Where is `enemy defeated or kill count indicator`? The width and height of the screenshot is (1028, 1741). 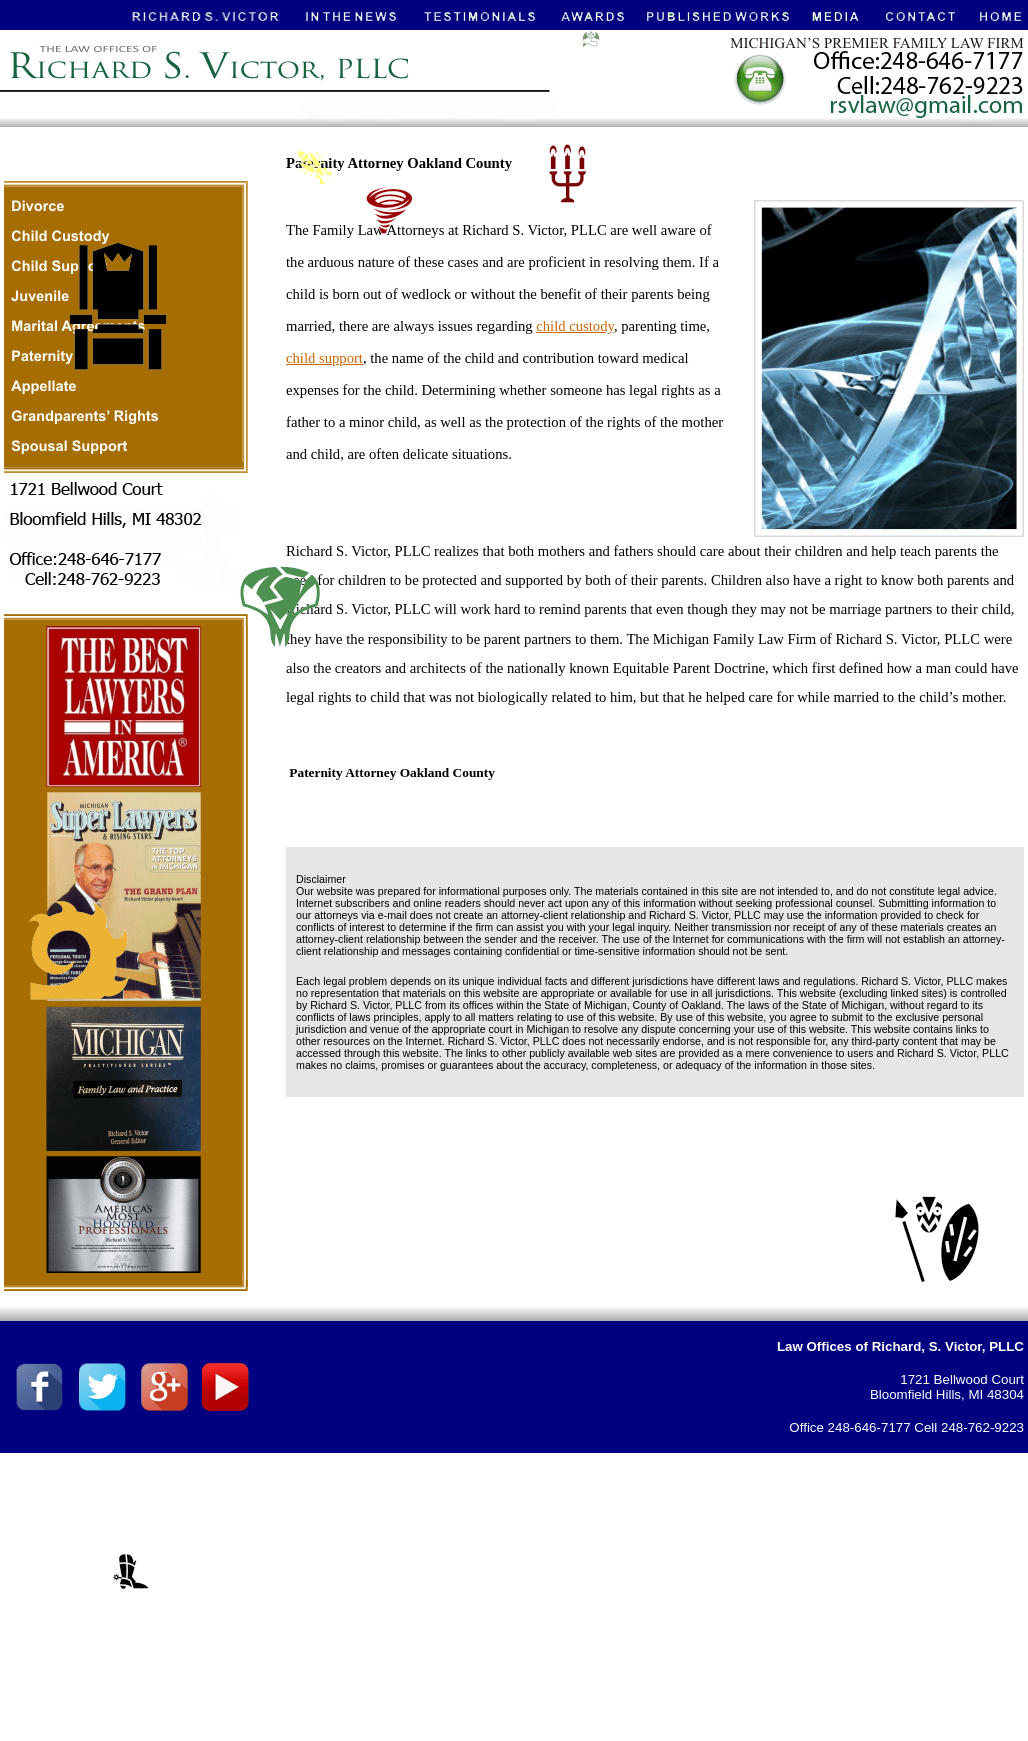 enemy defeated or kill count indicator is located at coordinates (280, 606).